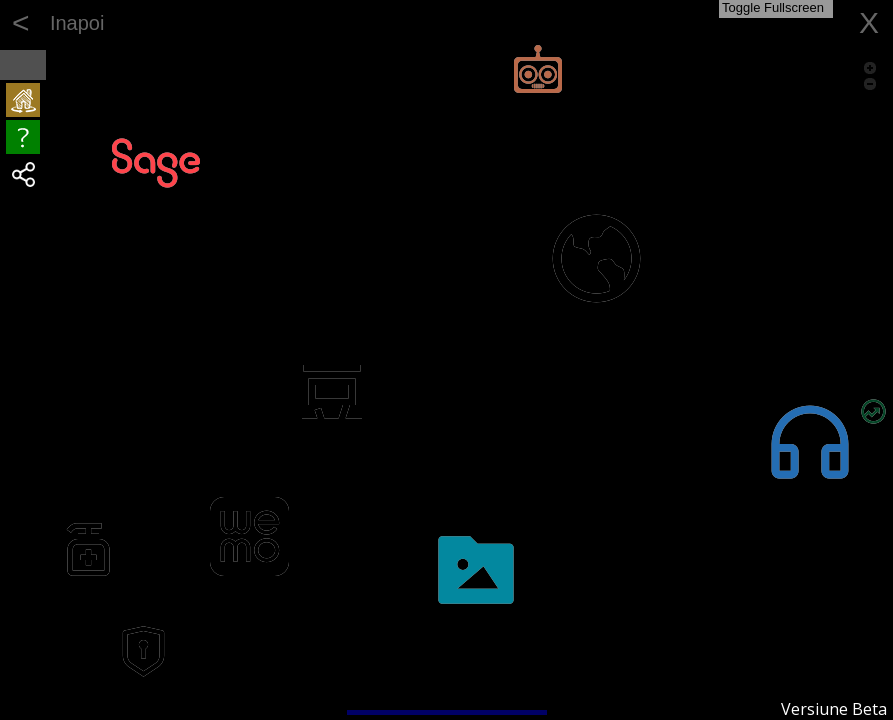  What do you see at coordinates (156, 163) in the screenshot?
I see `sage software logo` at bounding box center [156, 163].